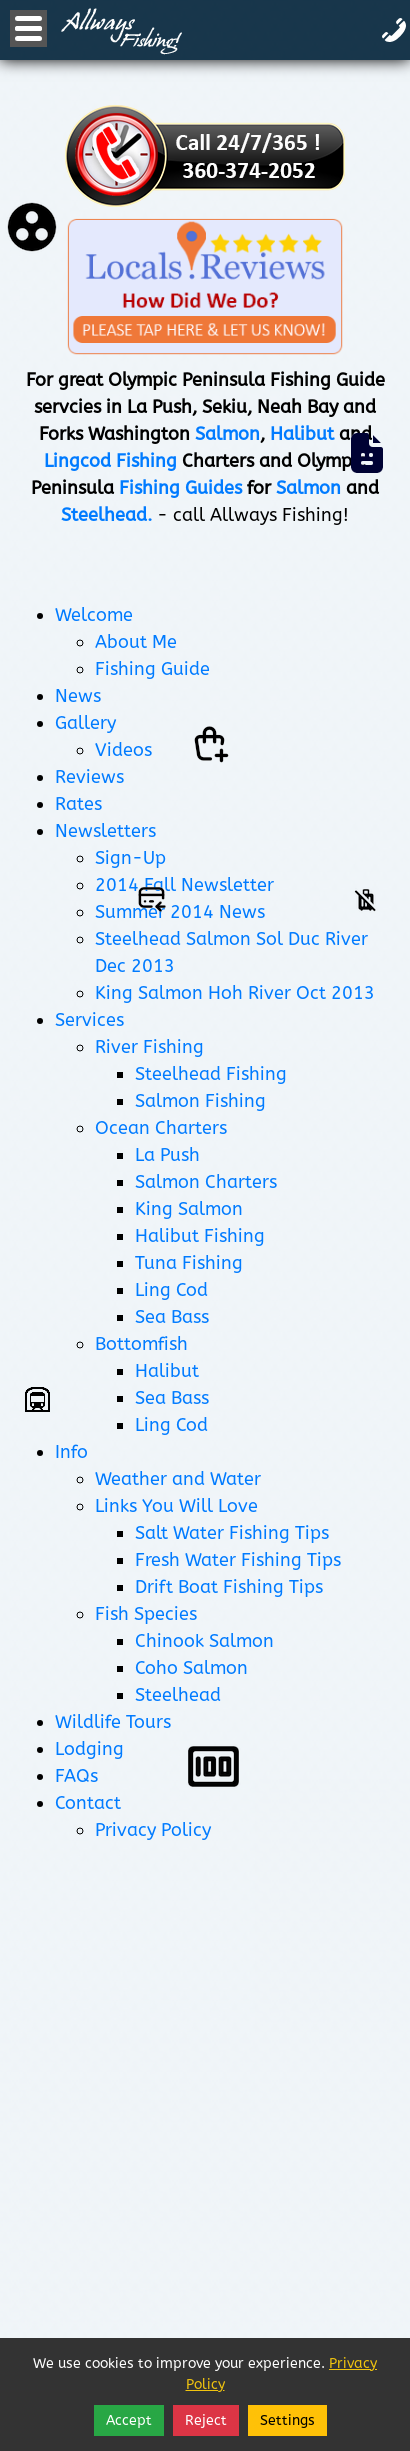  What do you see at coordinates (32, 227) in the screenshot?
I see `view or manage group workspaces` at bounding box center [32, 227].